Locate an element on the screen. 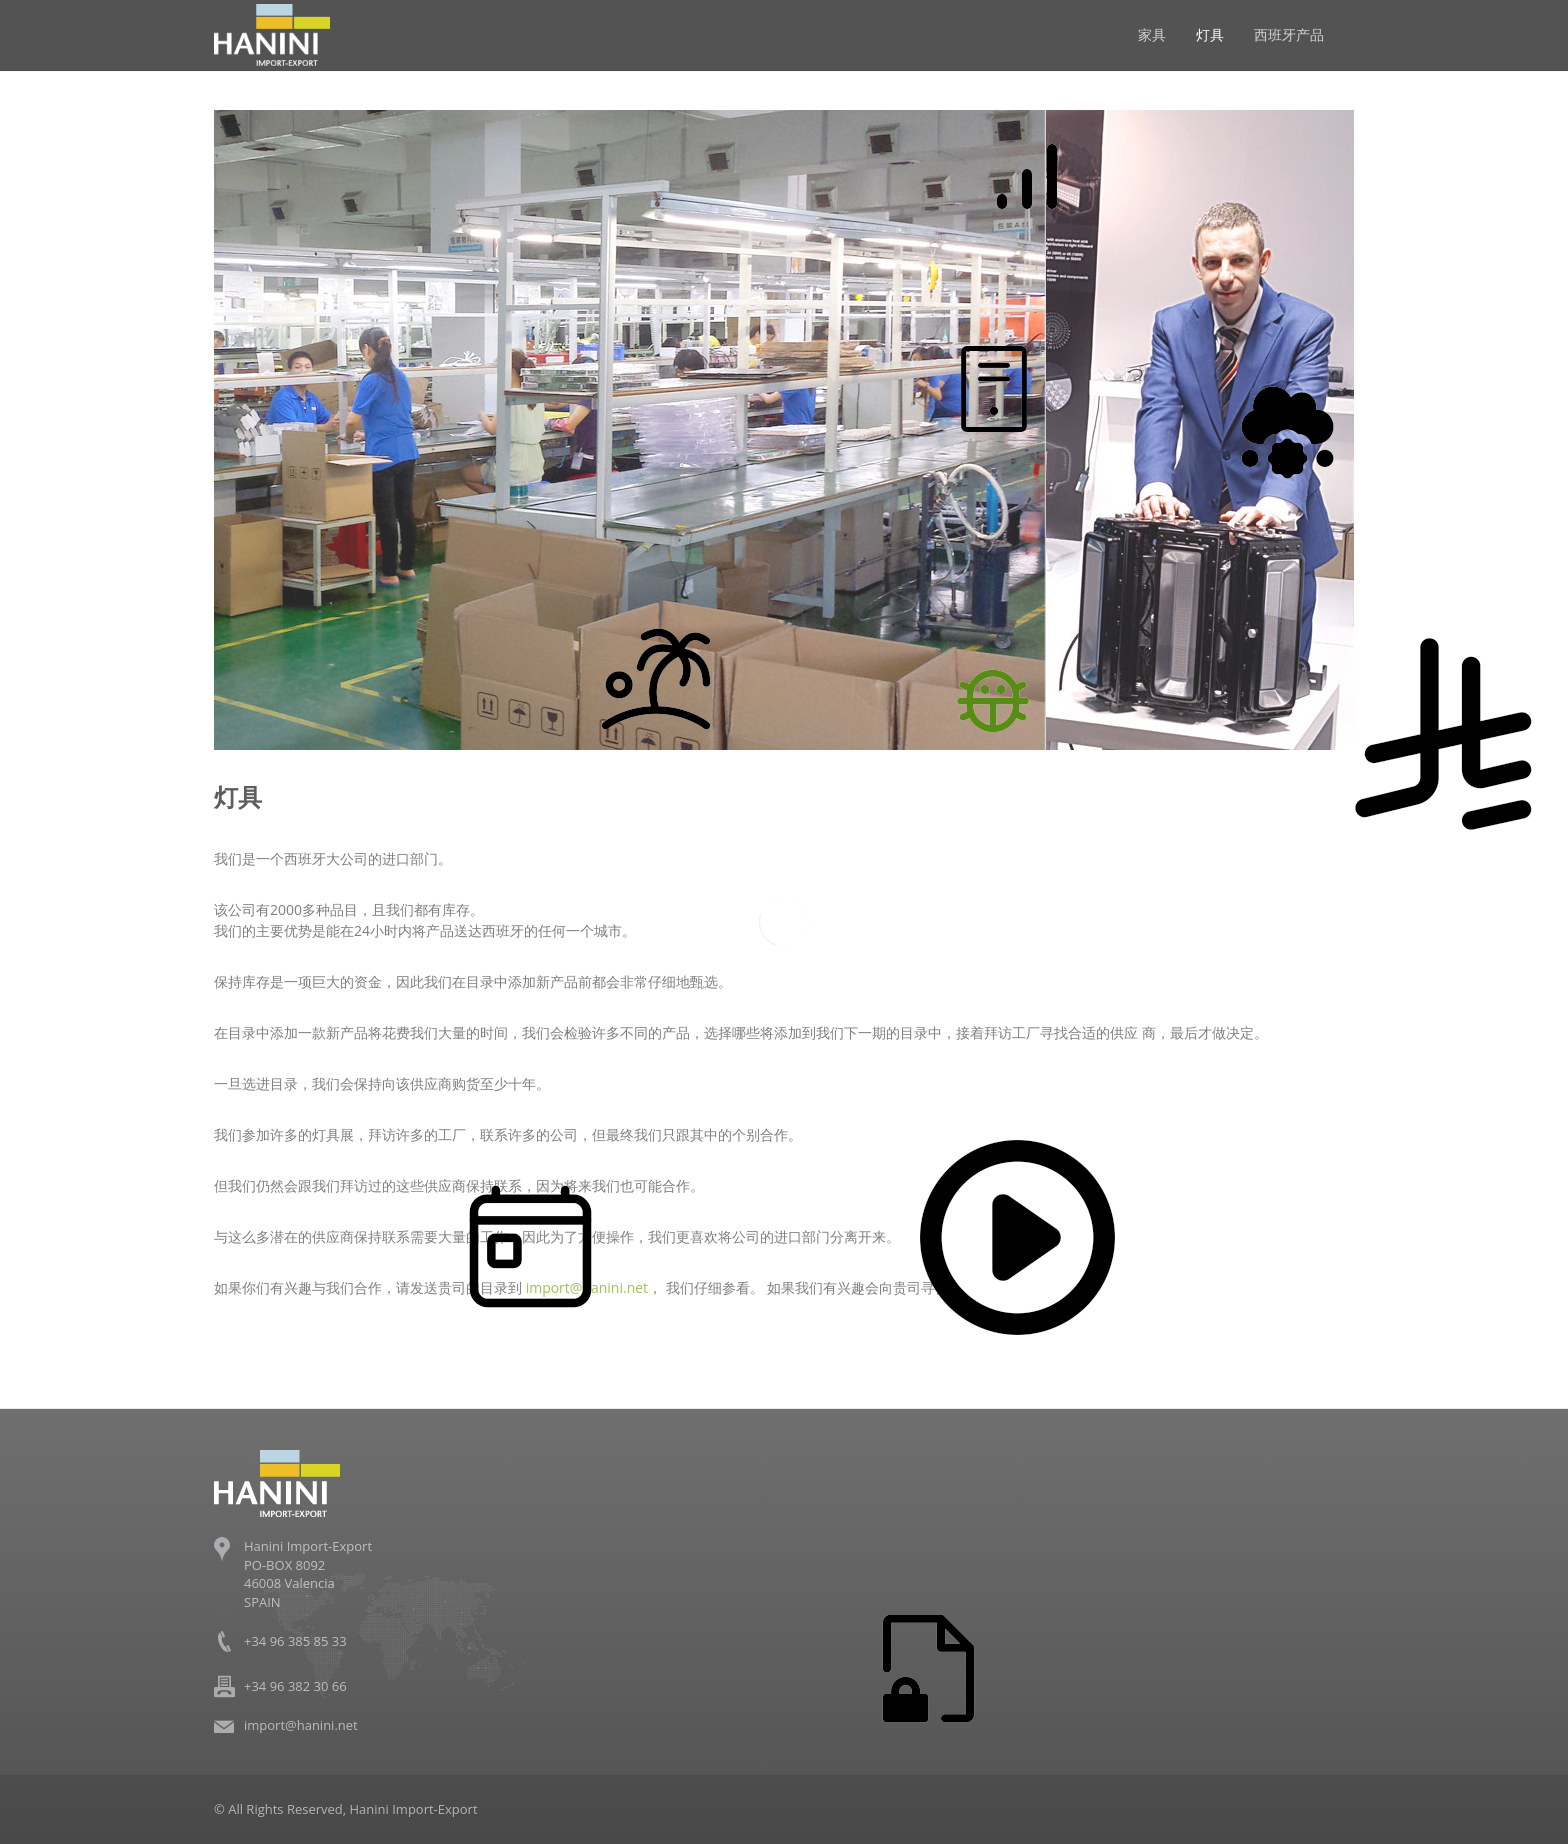  report a bug or issue is located at coordinates (993, 701).